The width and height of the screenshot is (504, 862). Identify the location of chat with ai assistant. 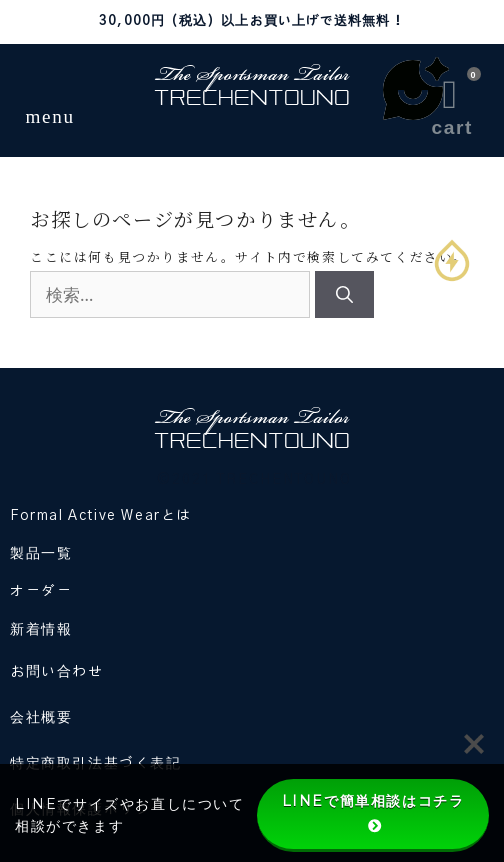
(413, 90).